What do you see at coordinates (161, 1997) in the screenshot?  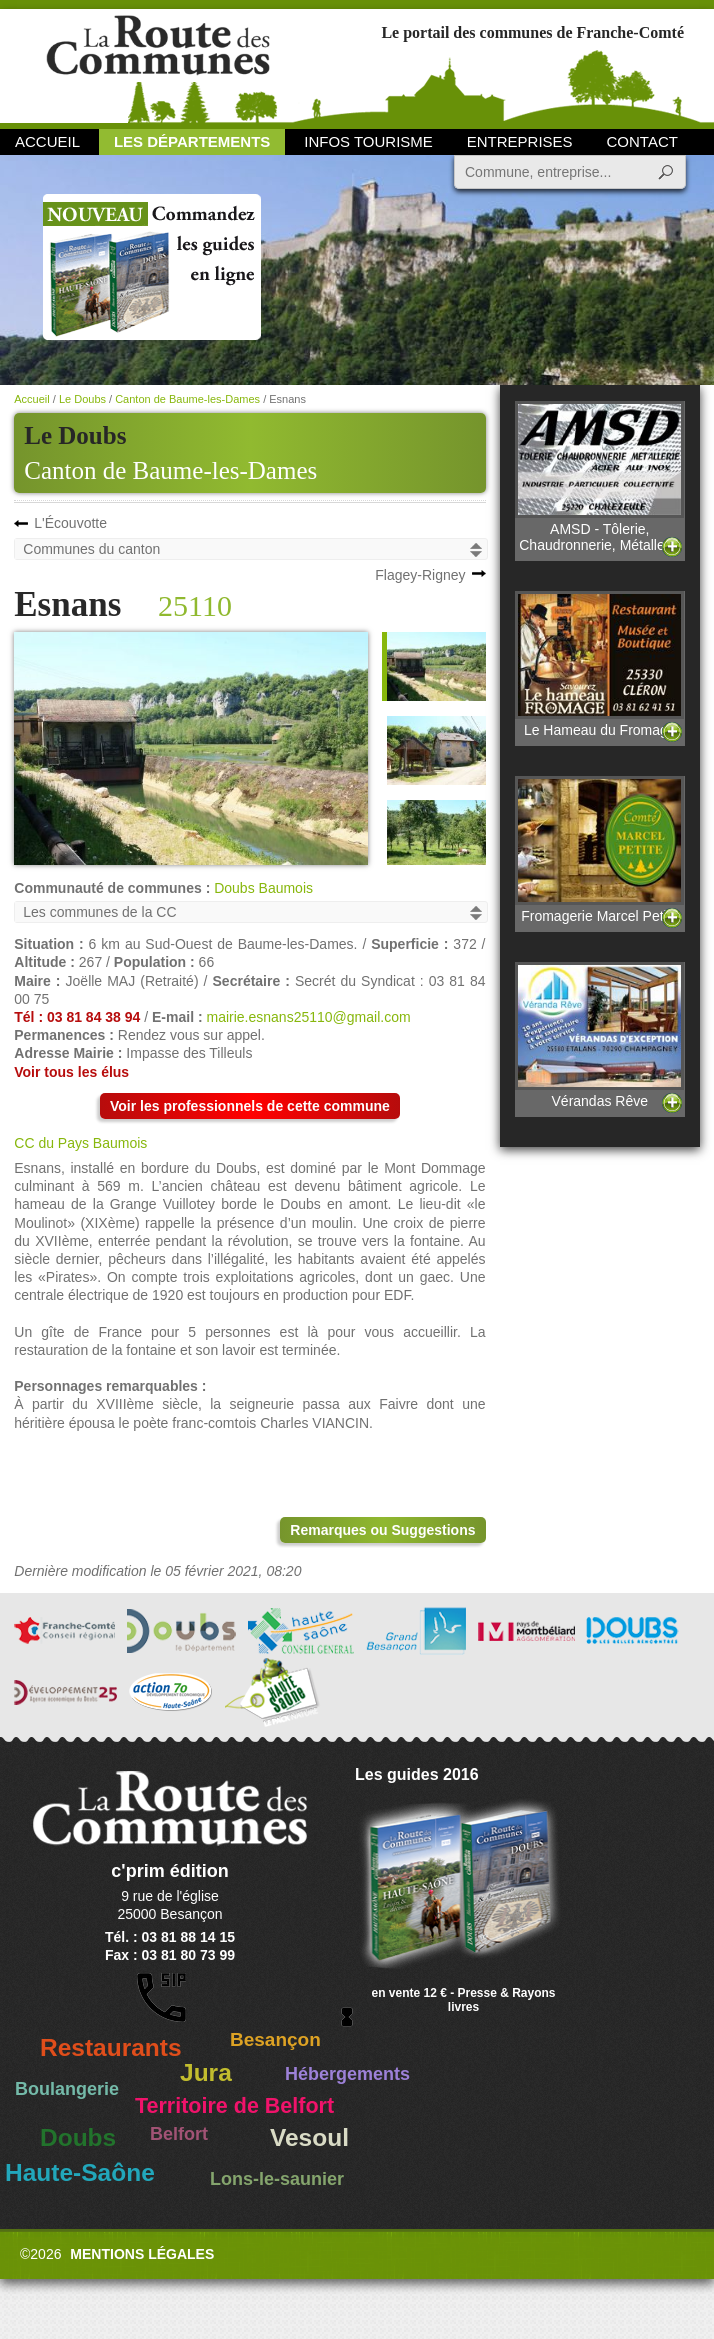 I see `make a SIP (internet protocol) phone call` at bounding box center [161, 1997].